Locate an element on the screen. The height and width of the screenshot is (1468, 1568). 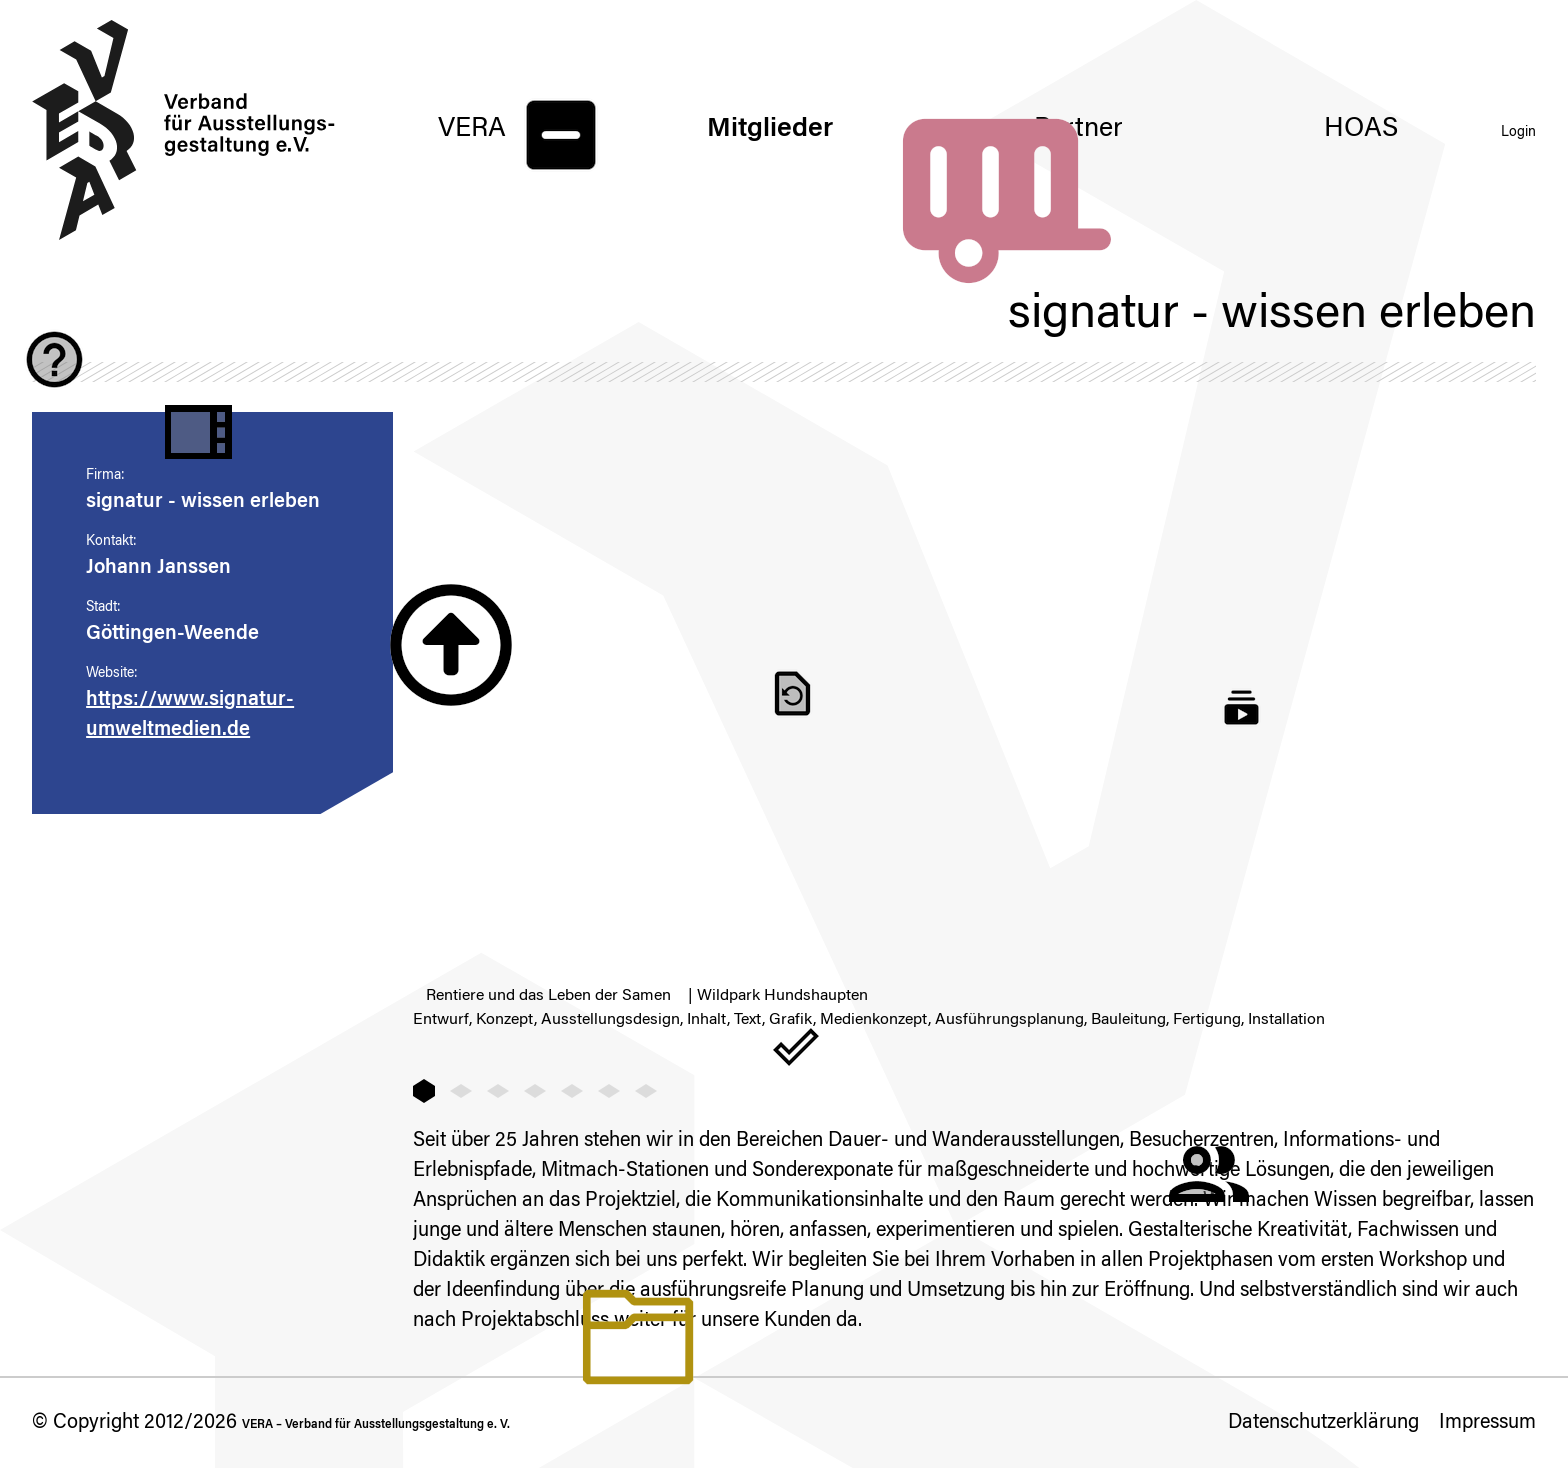
indicates partial selection in a multi-select list is located at coordinates (561, 135).